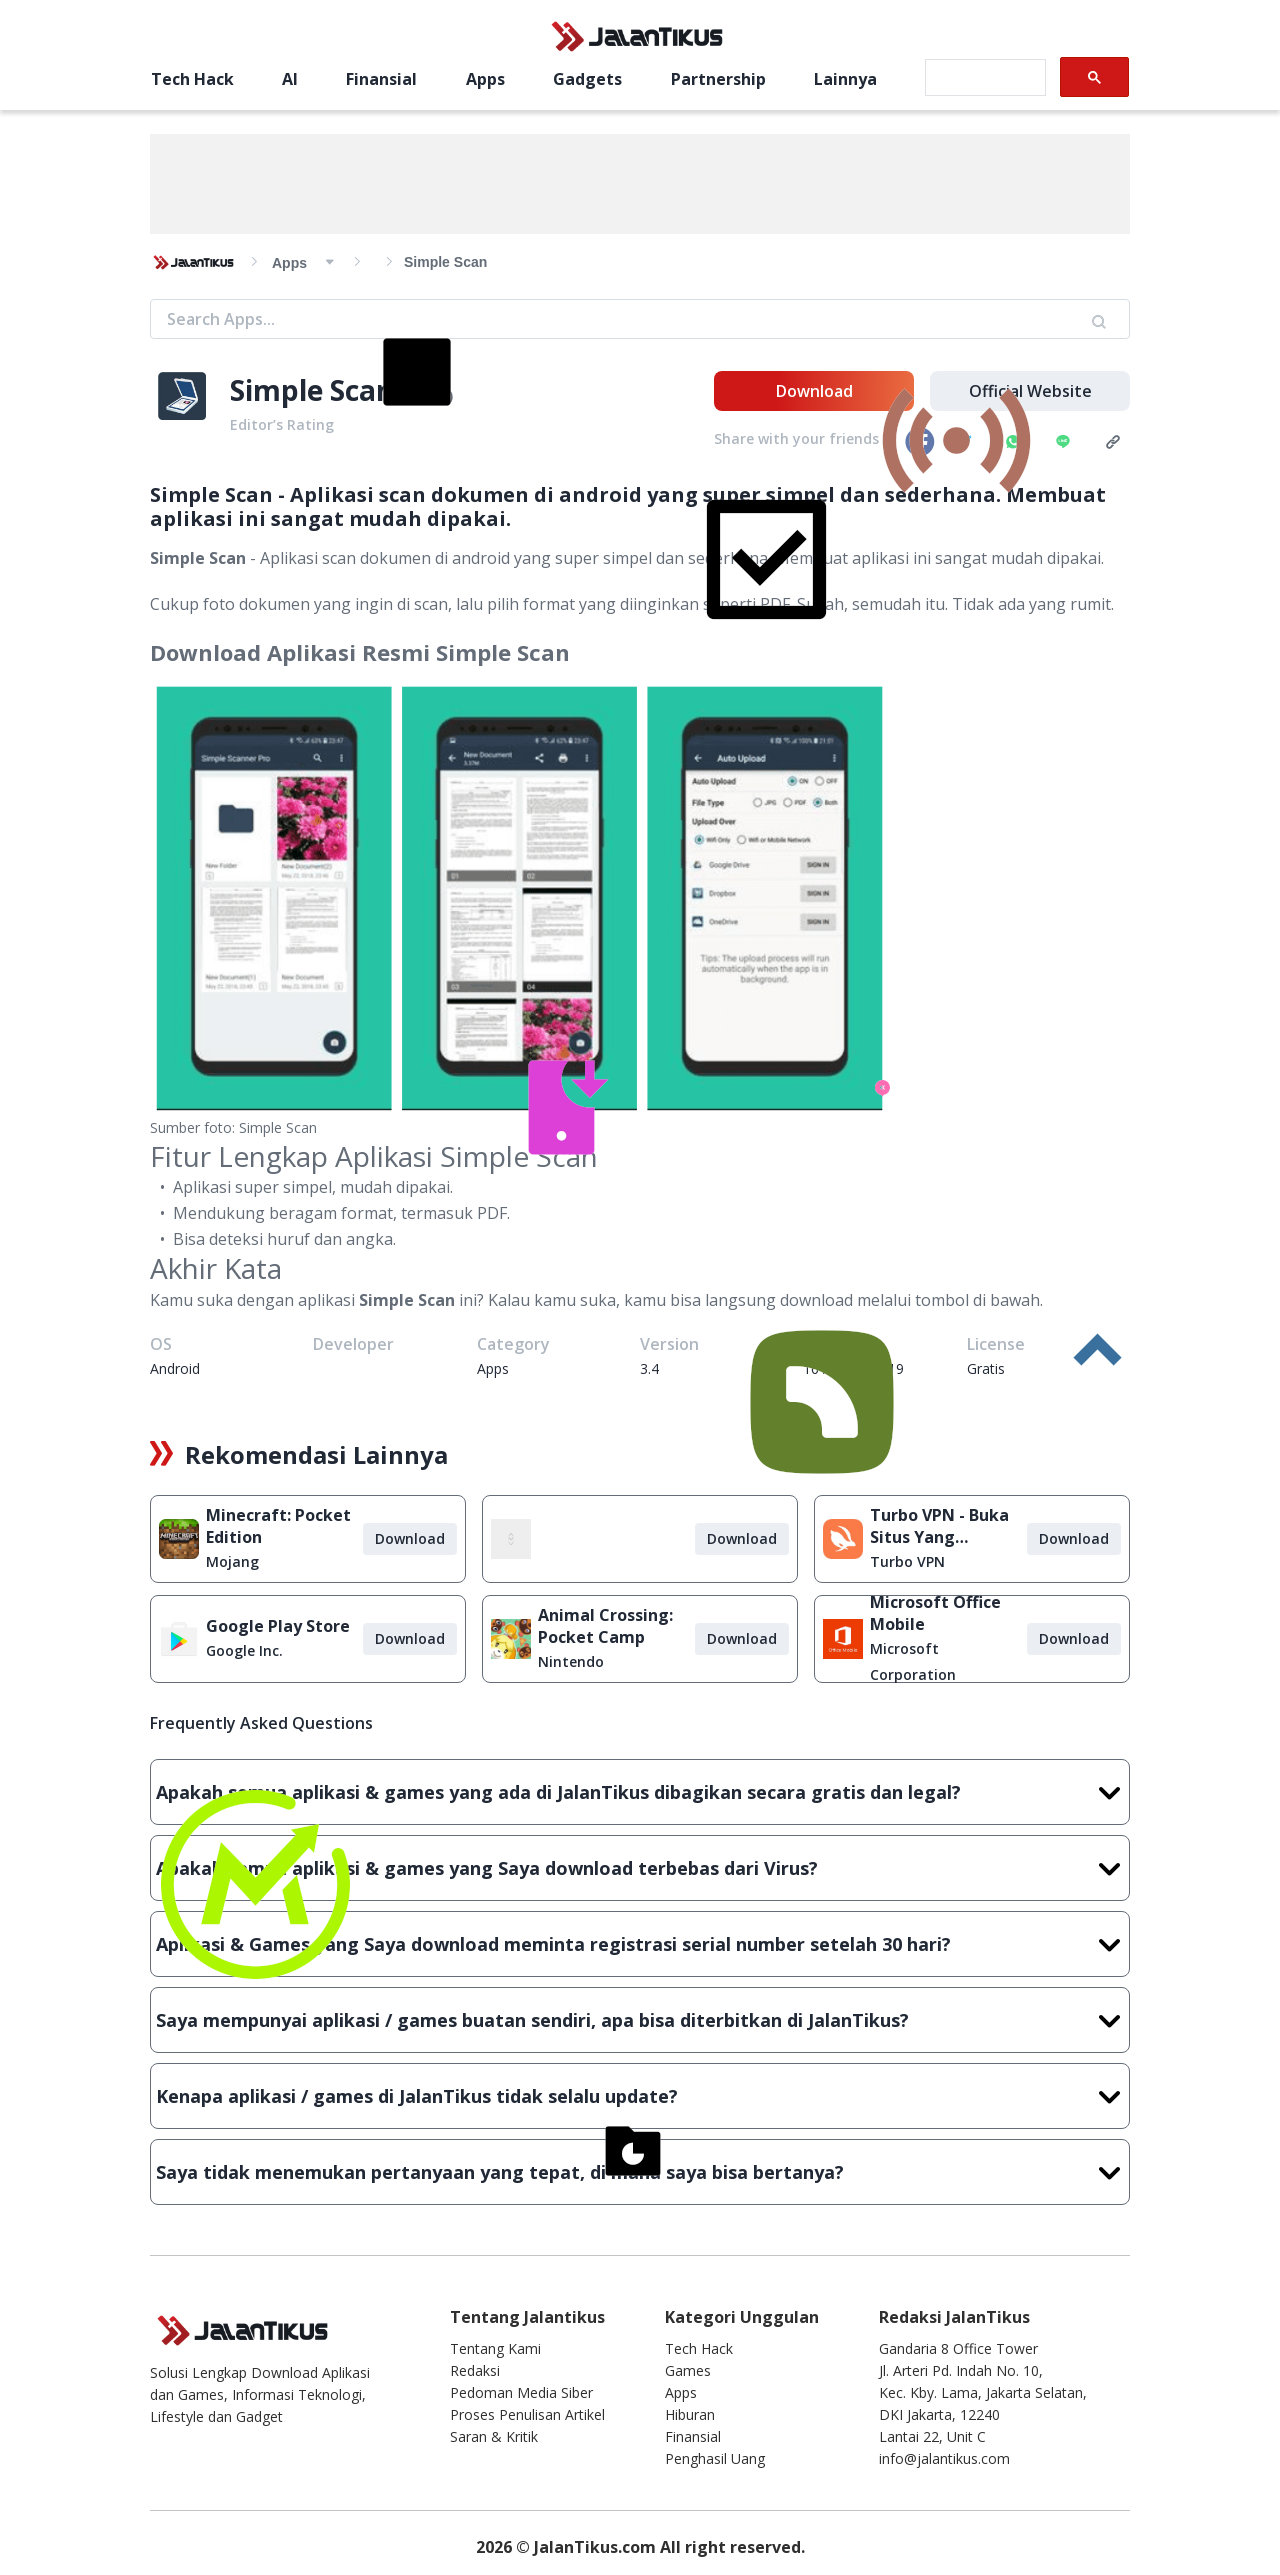  What do you see at coordinates (956, 440) in the screenshot?
I see `indicates RFID or NFC connectivity` at bounding box center [956, 440].